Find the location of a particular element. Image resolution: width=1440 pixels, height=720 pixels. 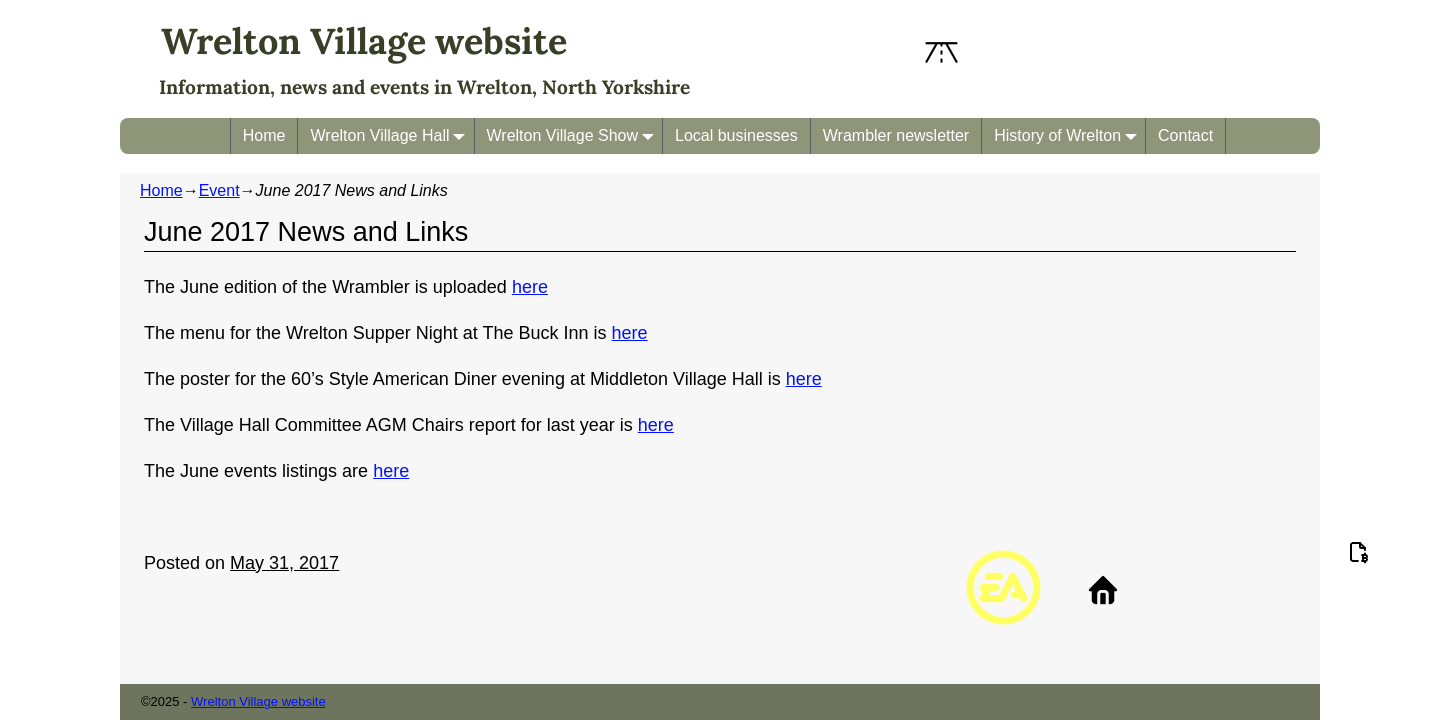

view bitcoin-related document is located at coordinates (1358, 552).